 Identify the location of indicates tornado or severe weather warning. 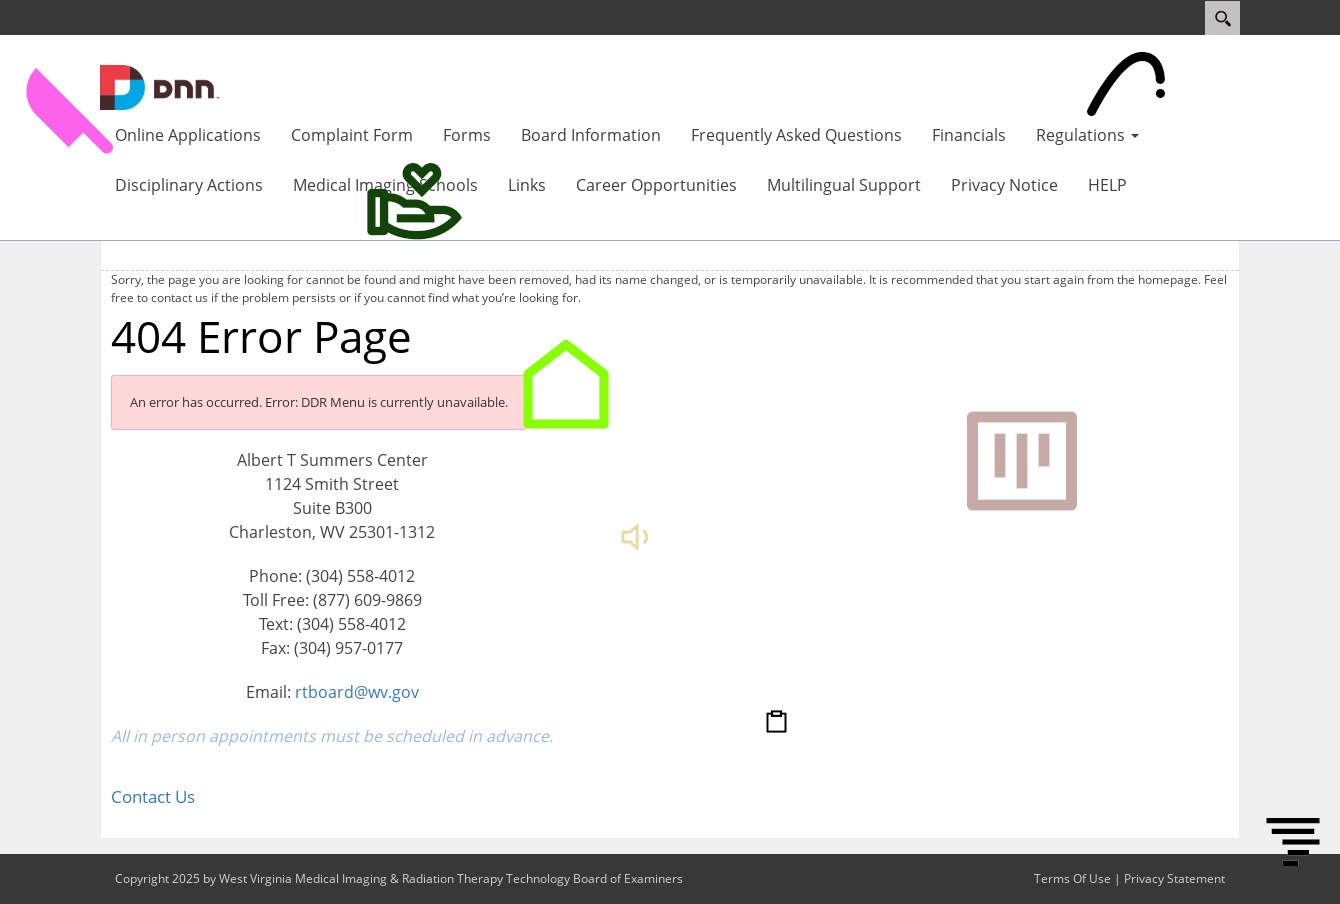
(1293, 842).